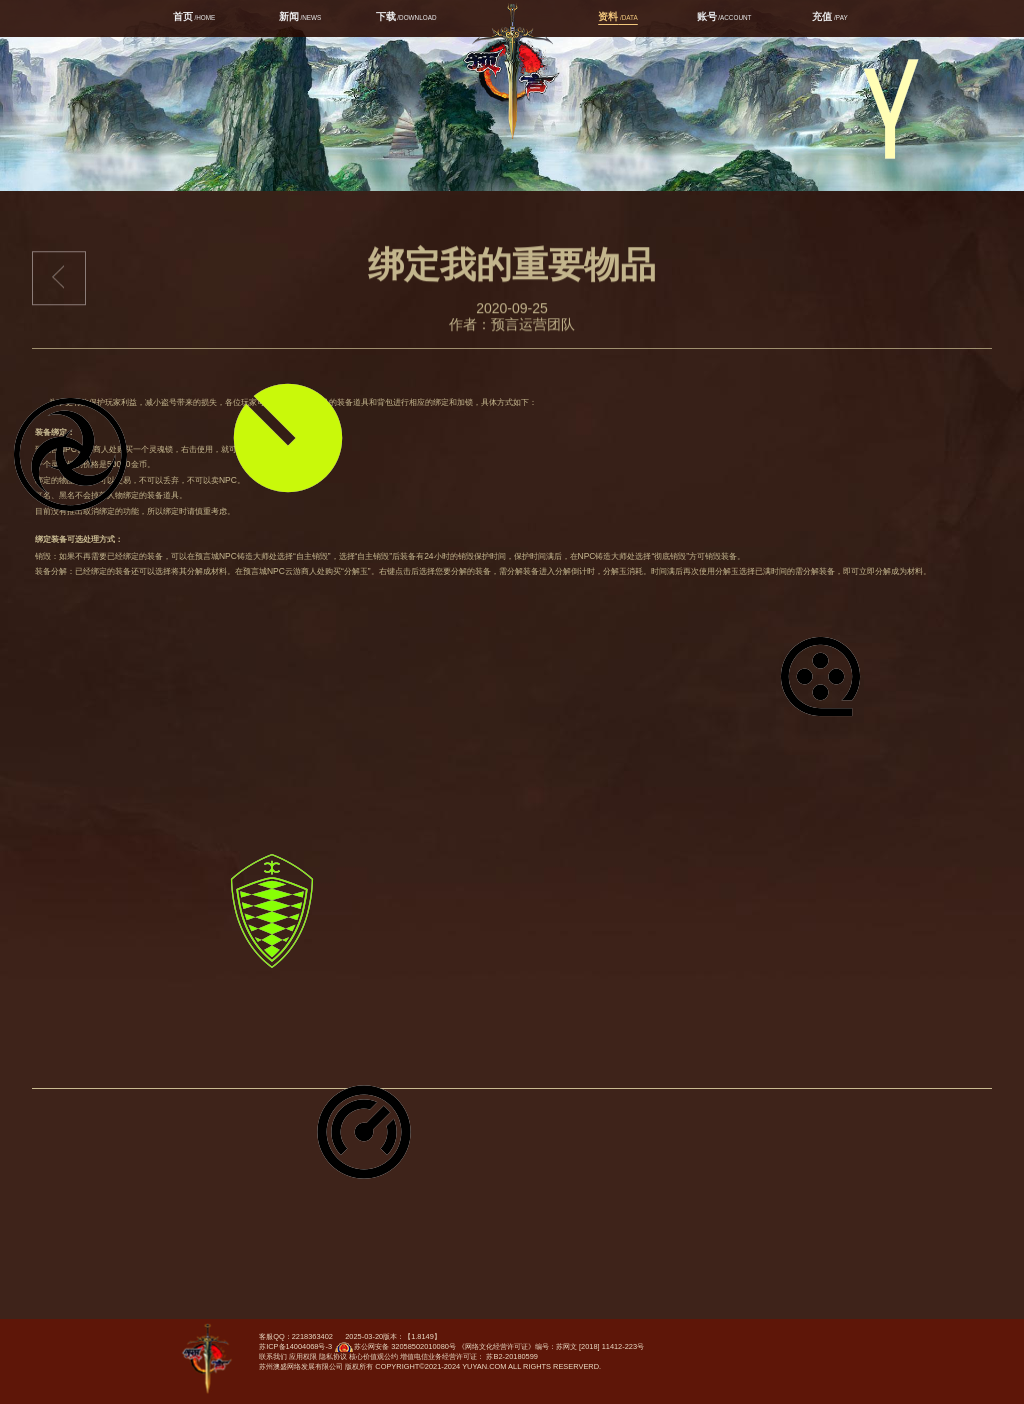 This screenshot has height=1404, width=1024. What do you see at coordinates (272, 911) in the screenshot?
I see `visit the Koenigsegg website or app` at bounding box center [272, 911].